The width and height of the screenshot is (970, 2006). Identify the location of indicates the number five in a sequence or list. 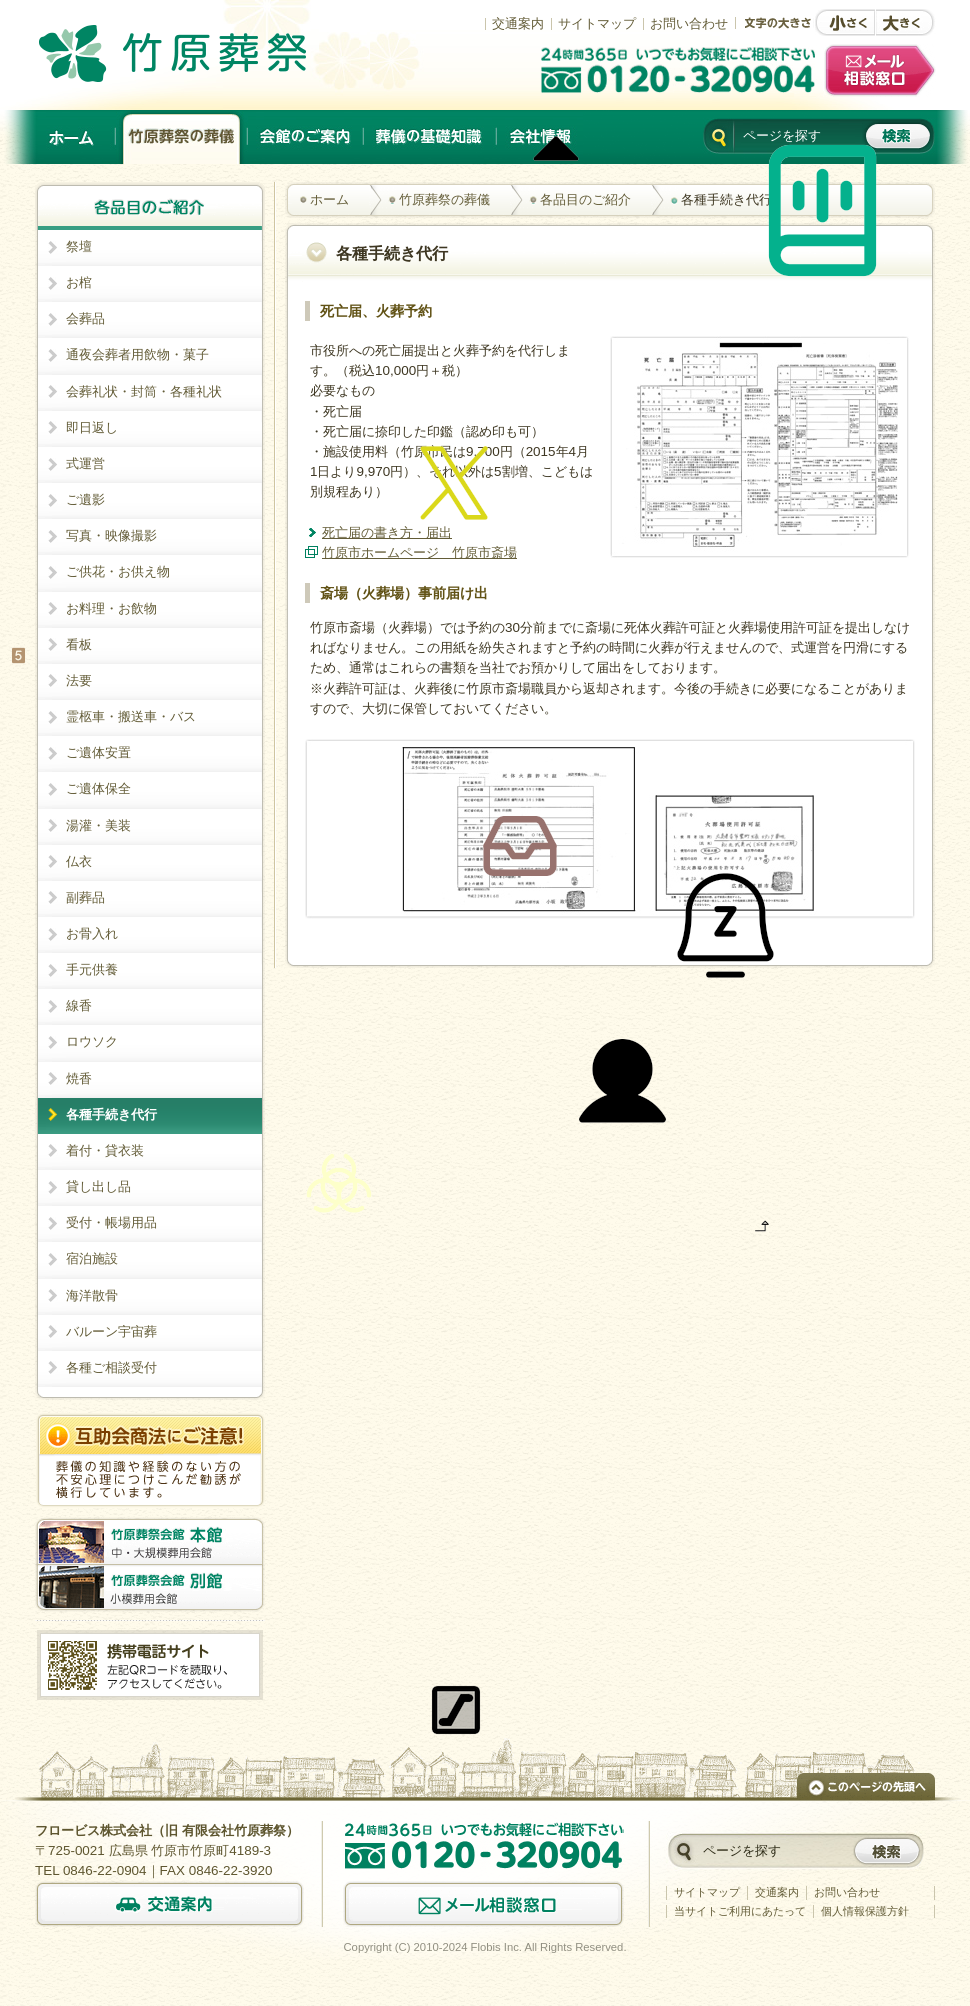
(18, 655).